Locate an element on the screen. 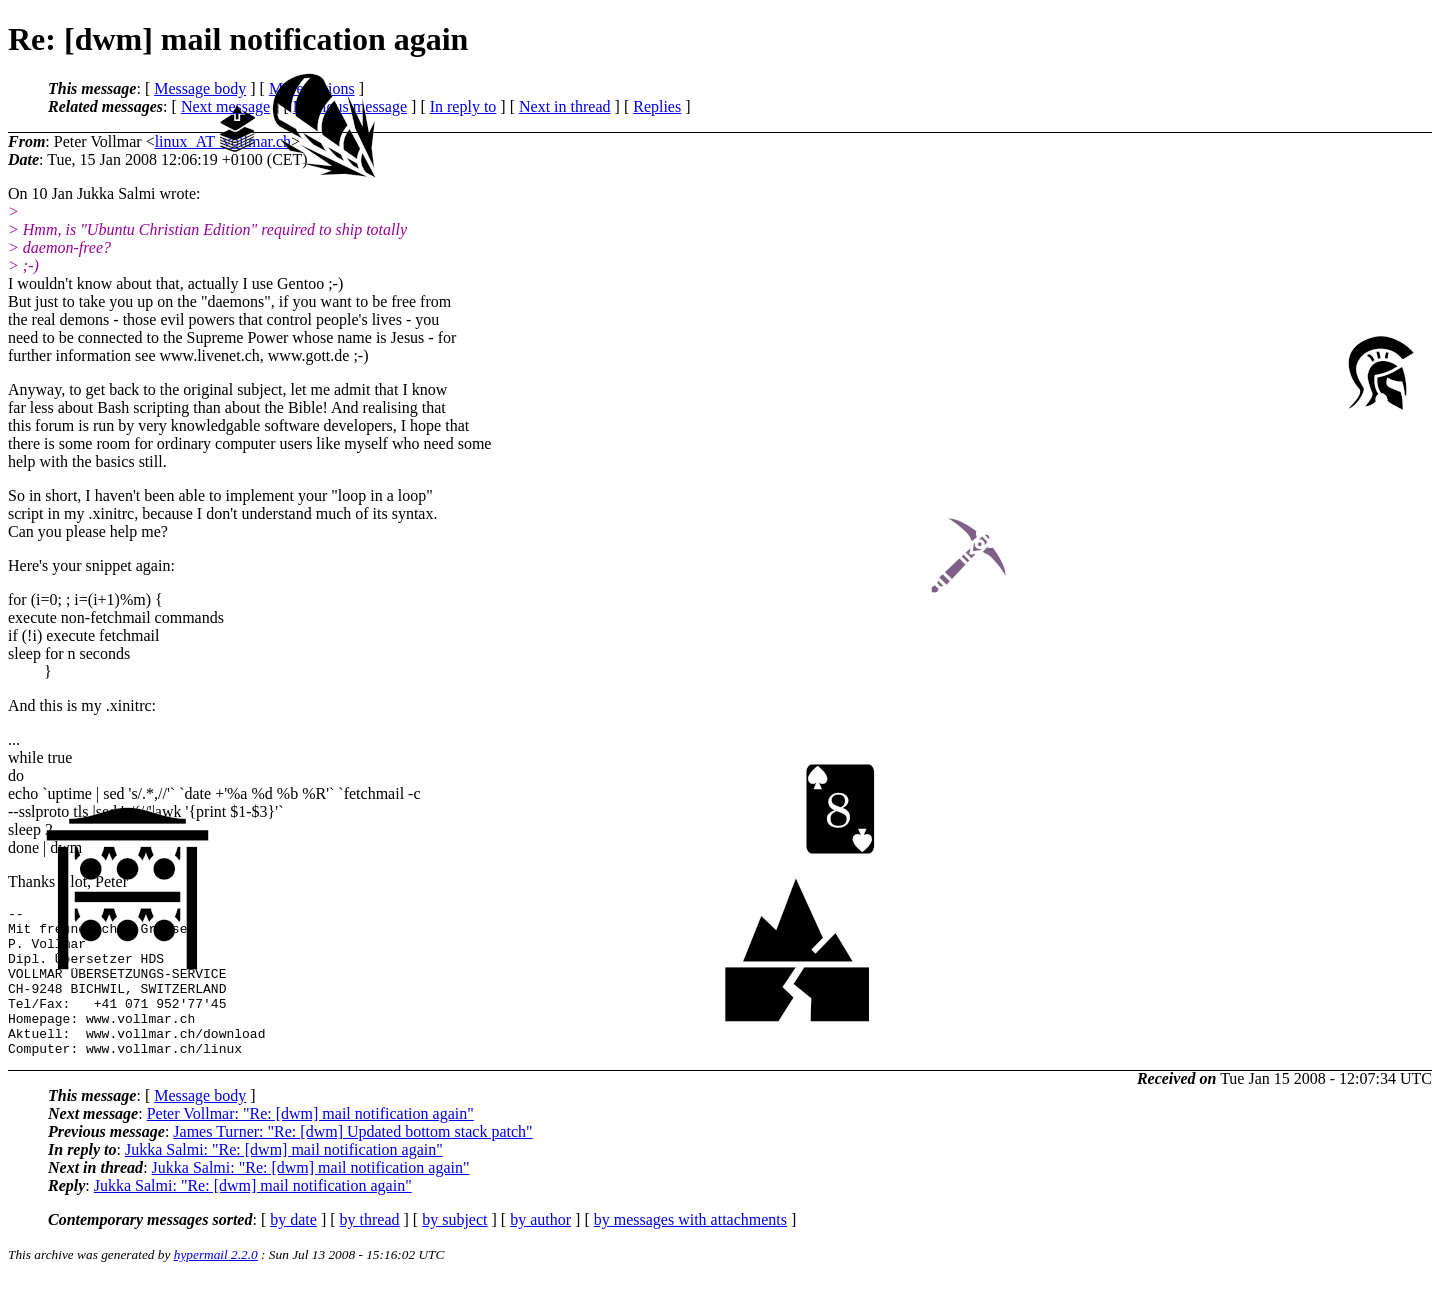 Image resolution: width=1440 pixels, height=1309 pixels. explore valley or mountain terrain is located at coordinates (796, 949).